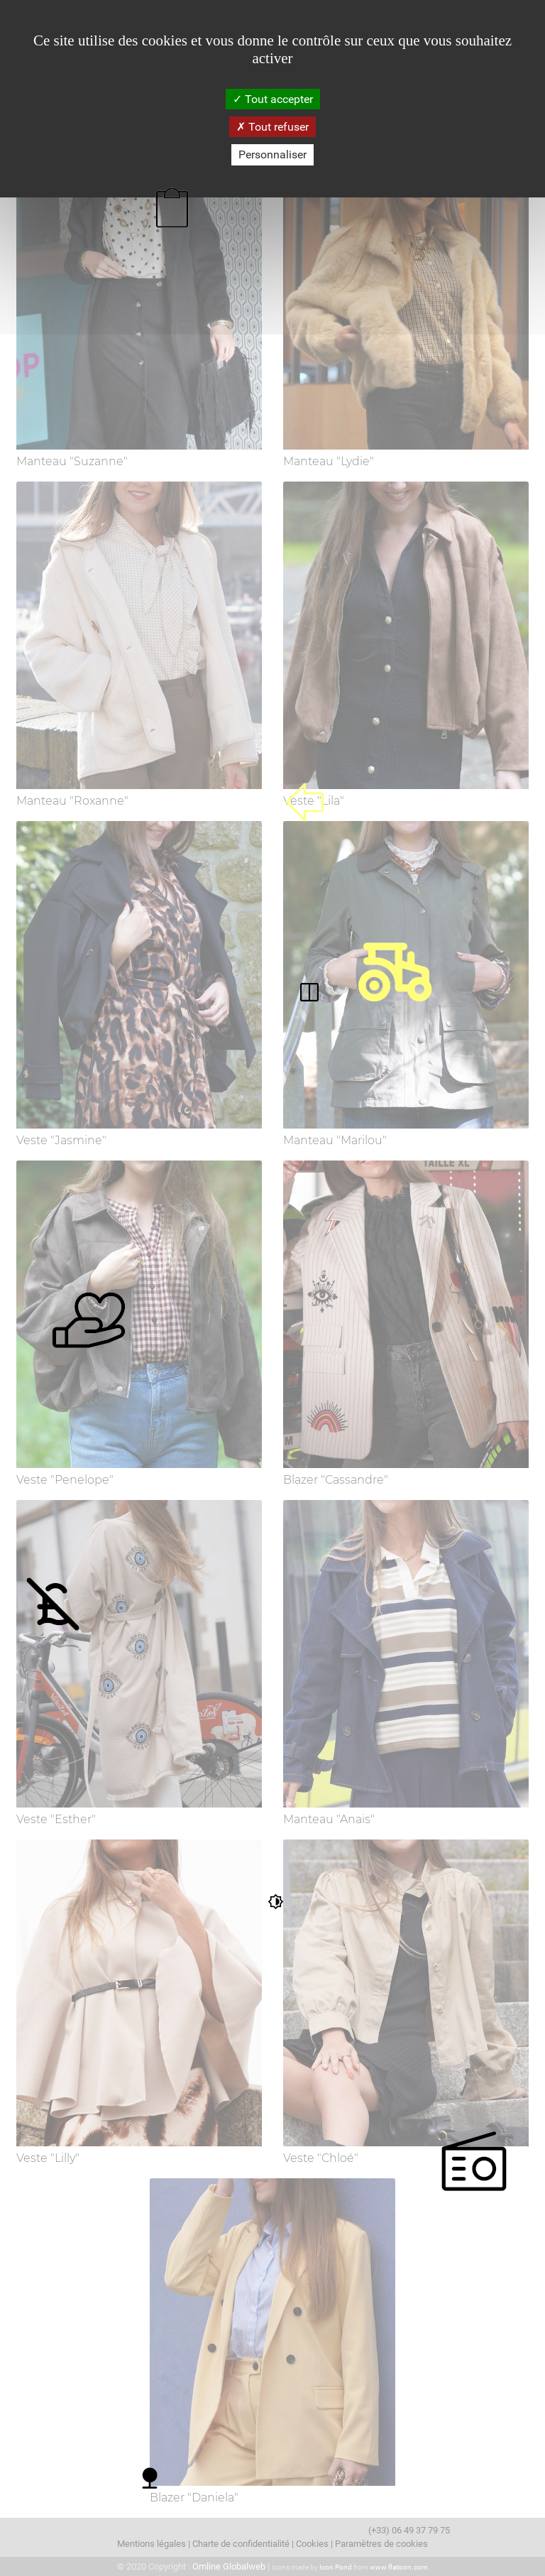 The image size is (545, 2576). What do you see at coordinates (91, 1321) in the screenshot?
I see `donate or make a charitable contribution` at bounding box center [91, 1321].